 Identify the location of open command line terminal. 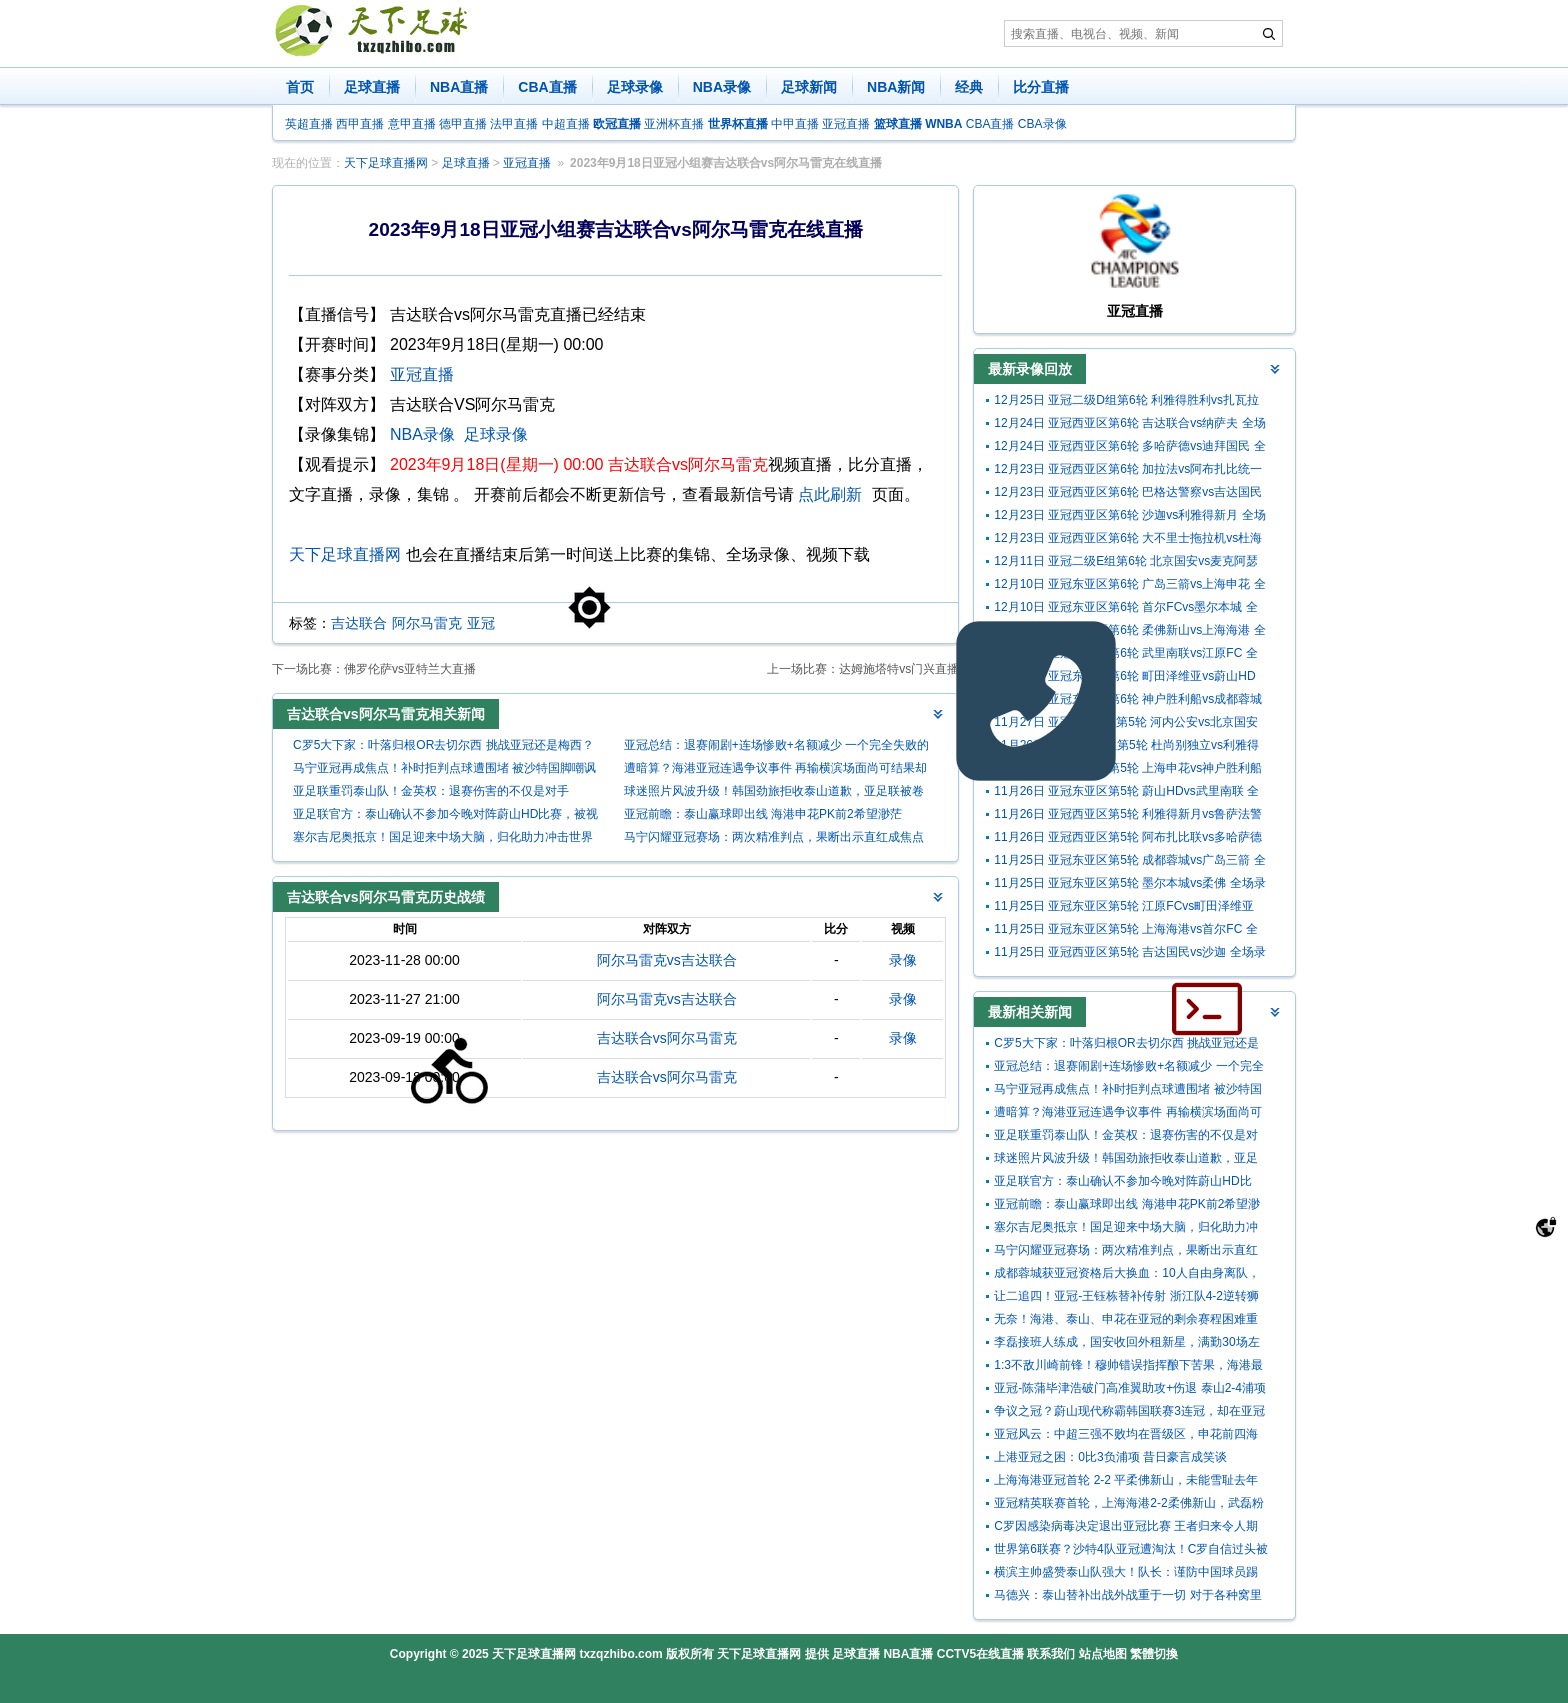
(1207, 1009).